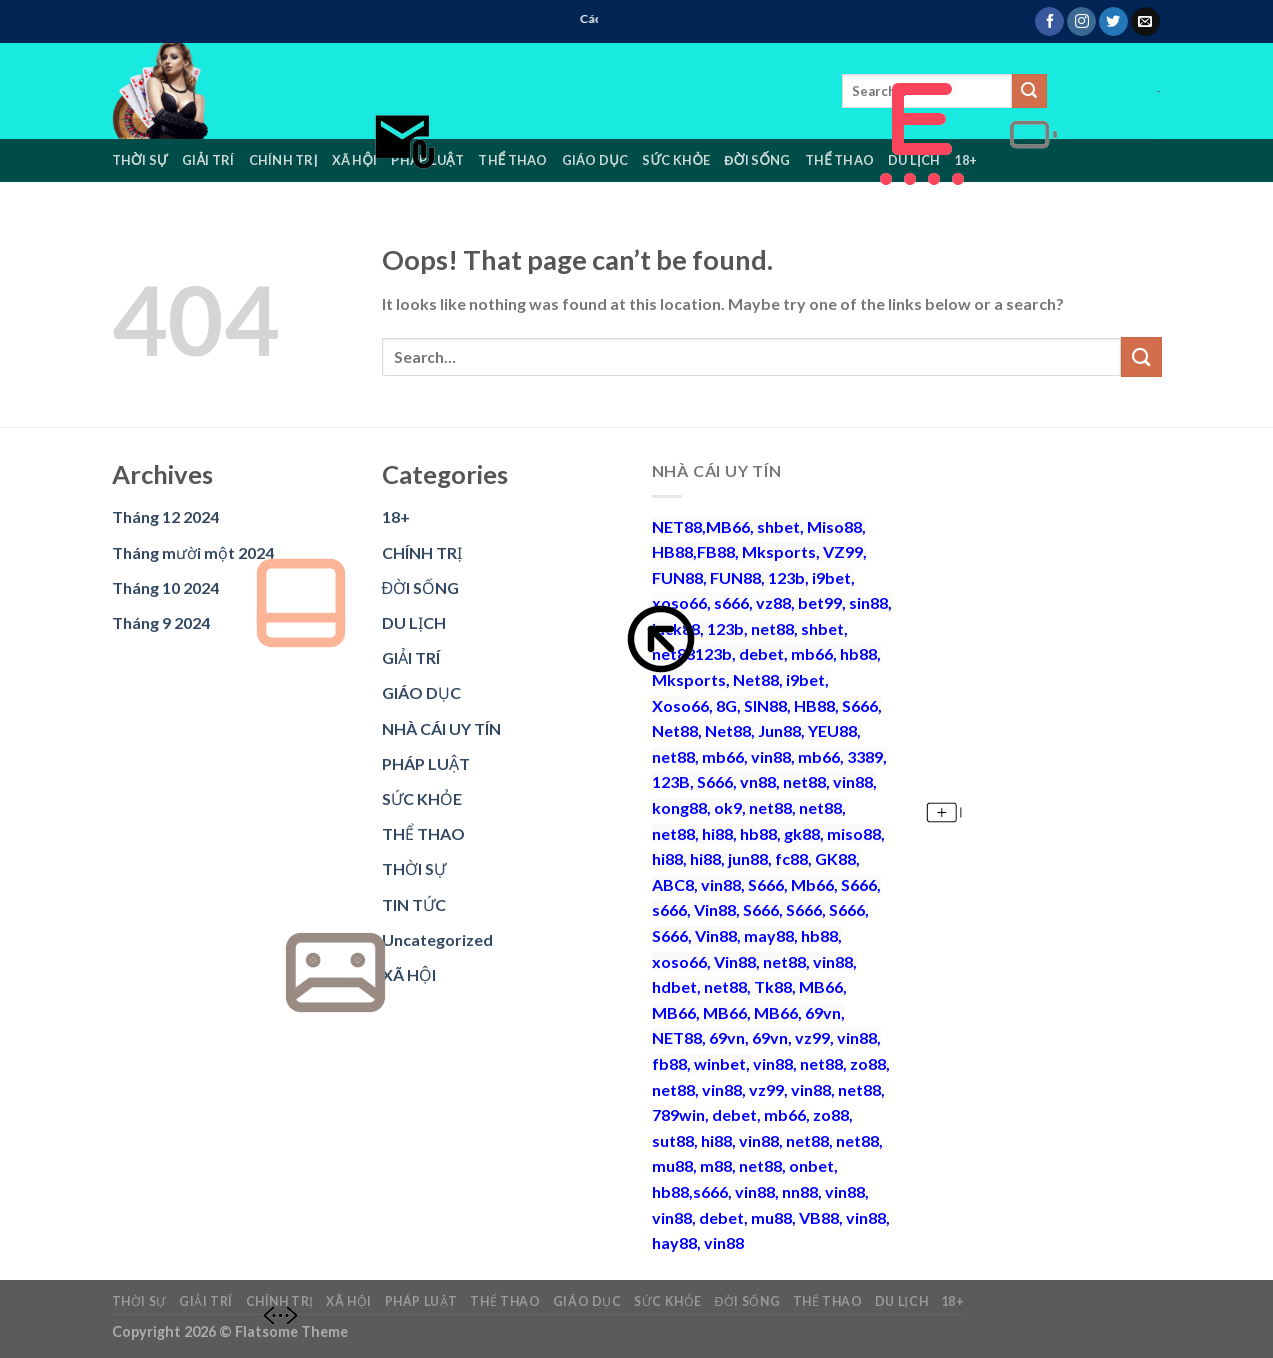 The width and height of the screenshot is (1273, 1358). Describe the element at coordinates (943, 812) in the screenshot. I see `add or extend battery life` at that location.